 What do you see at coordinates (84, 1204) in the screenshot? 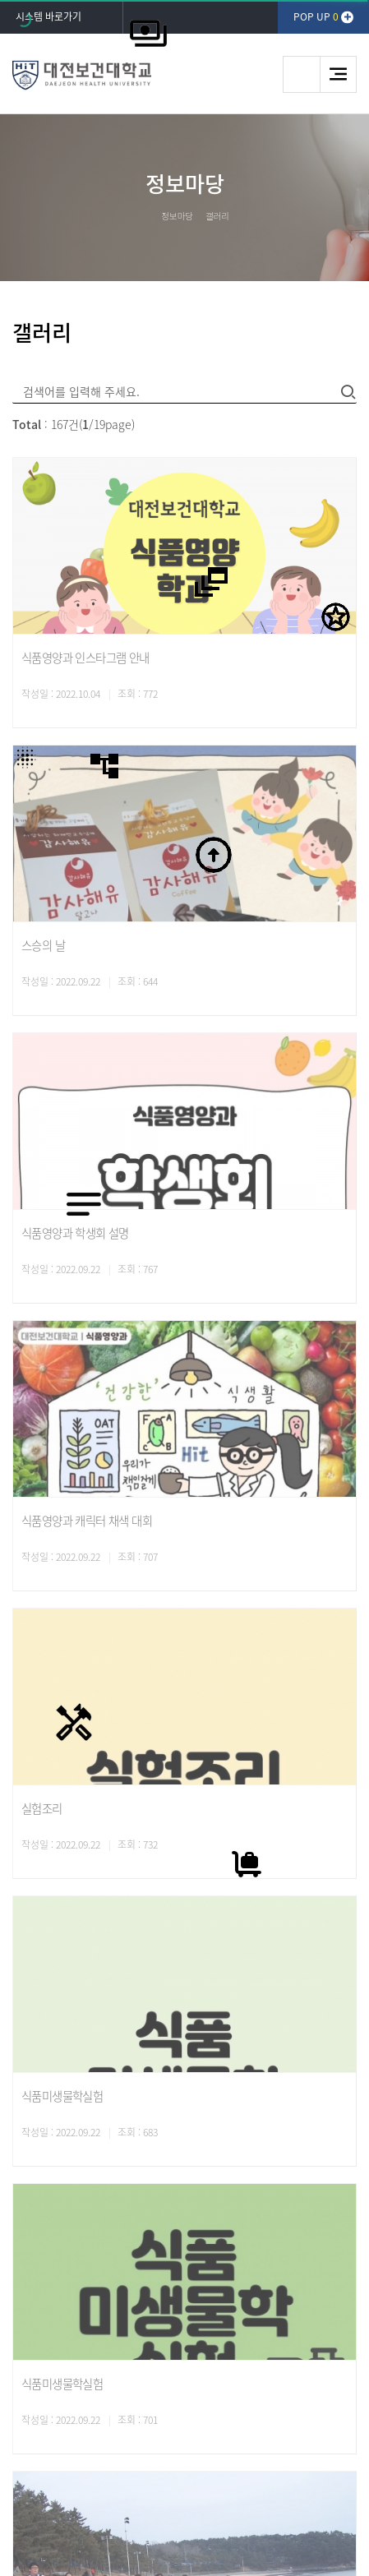
I see `view or edit notes` at bounding box center [84, 1204].